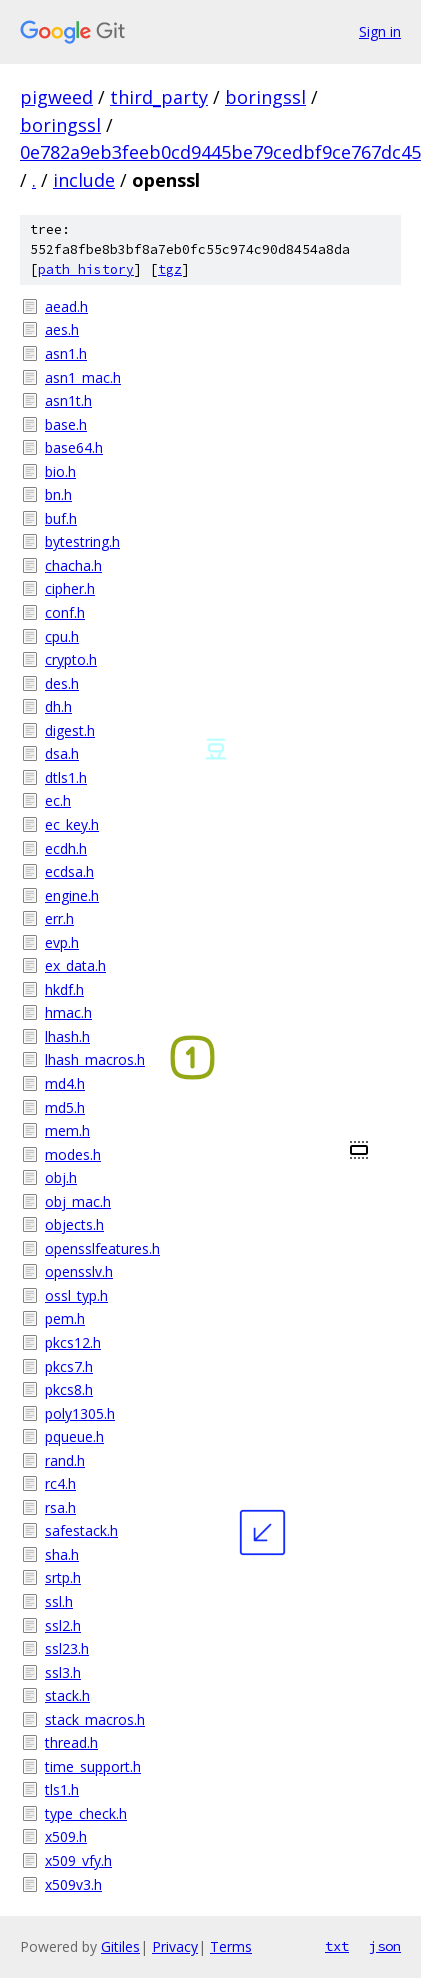  I want to click on insert a content section or block, so click(359, 1150).